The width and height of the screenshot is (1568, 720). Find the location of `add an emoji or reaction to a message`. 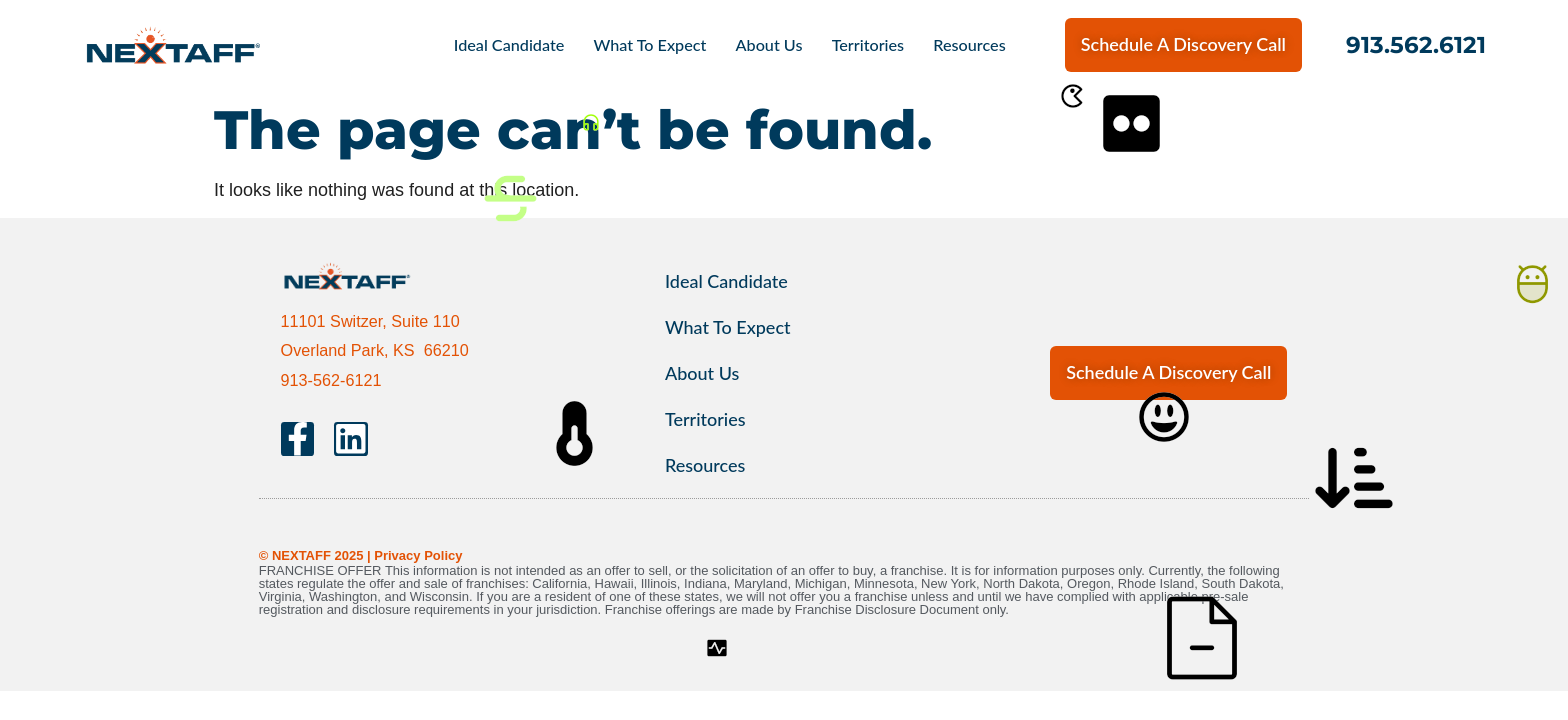

add an emoji or reaction to a message is located at coordinates (1164, 417).